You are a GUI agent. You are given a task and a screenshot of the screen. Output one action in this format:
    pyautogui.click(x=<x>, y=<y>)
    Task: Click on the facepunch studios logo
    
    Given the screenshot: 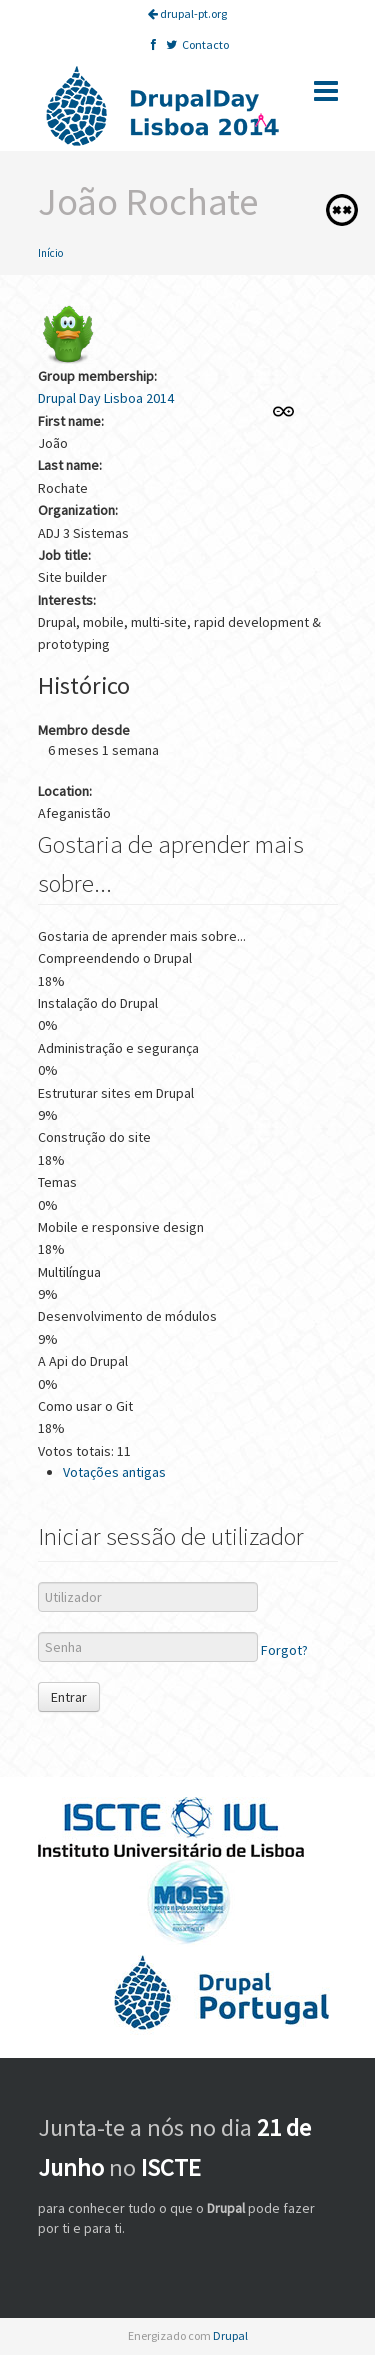 What is the action you would take?
    pyautogui.click(x=342, y=210)
    